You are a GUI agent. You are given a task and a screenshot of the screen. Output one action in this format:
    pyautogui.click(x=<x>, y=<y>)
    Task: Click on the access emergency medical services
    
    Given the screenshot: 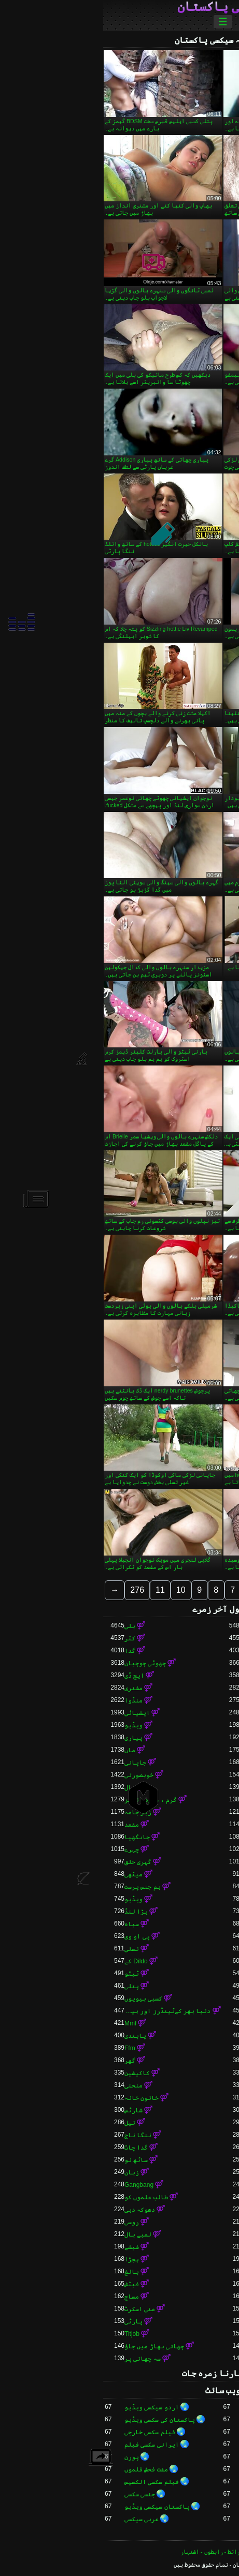 What is the action you would take?
    pyautogui.click(x=153, y=261)
    